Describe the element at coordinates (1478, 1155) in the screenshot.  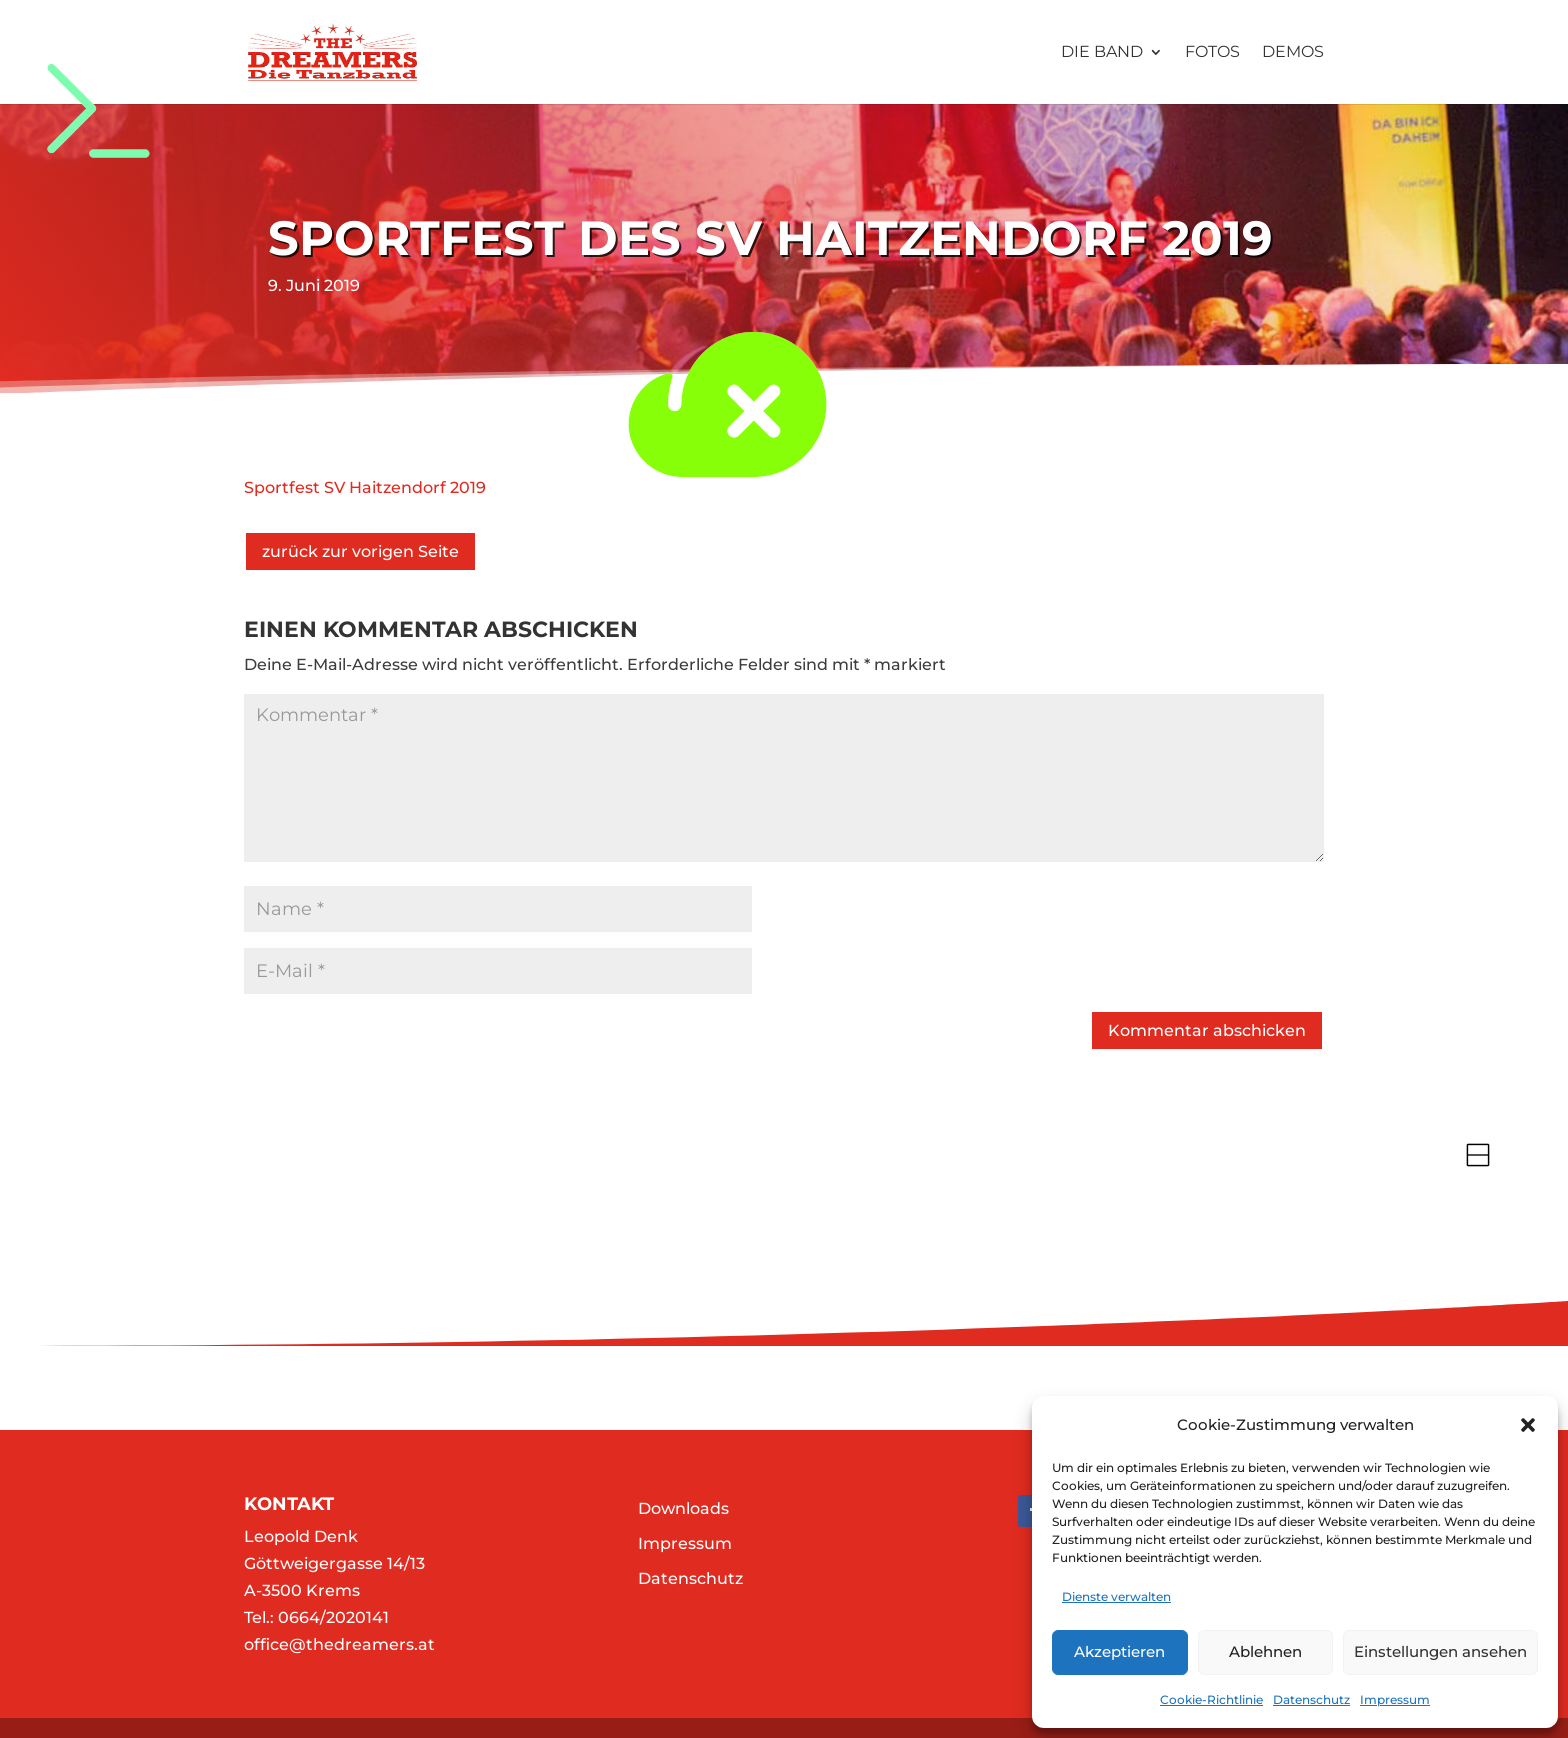
I see `split view into top and bottom panels` at that location.